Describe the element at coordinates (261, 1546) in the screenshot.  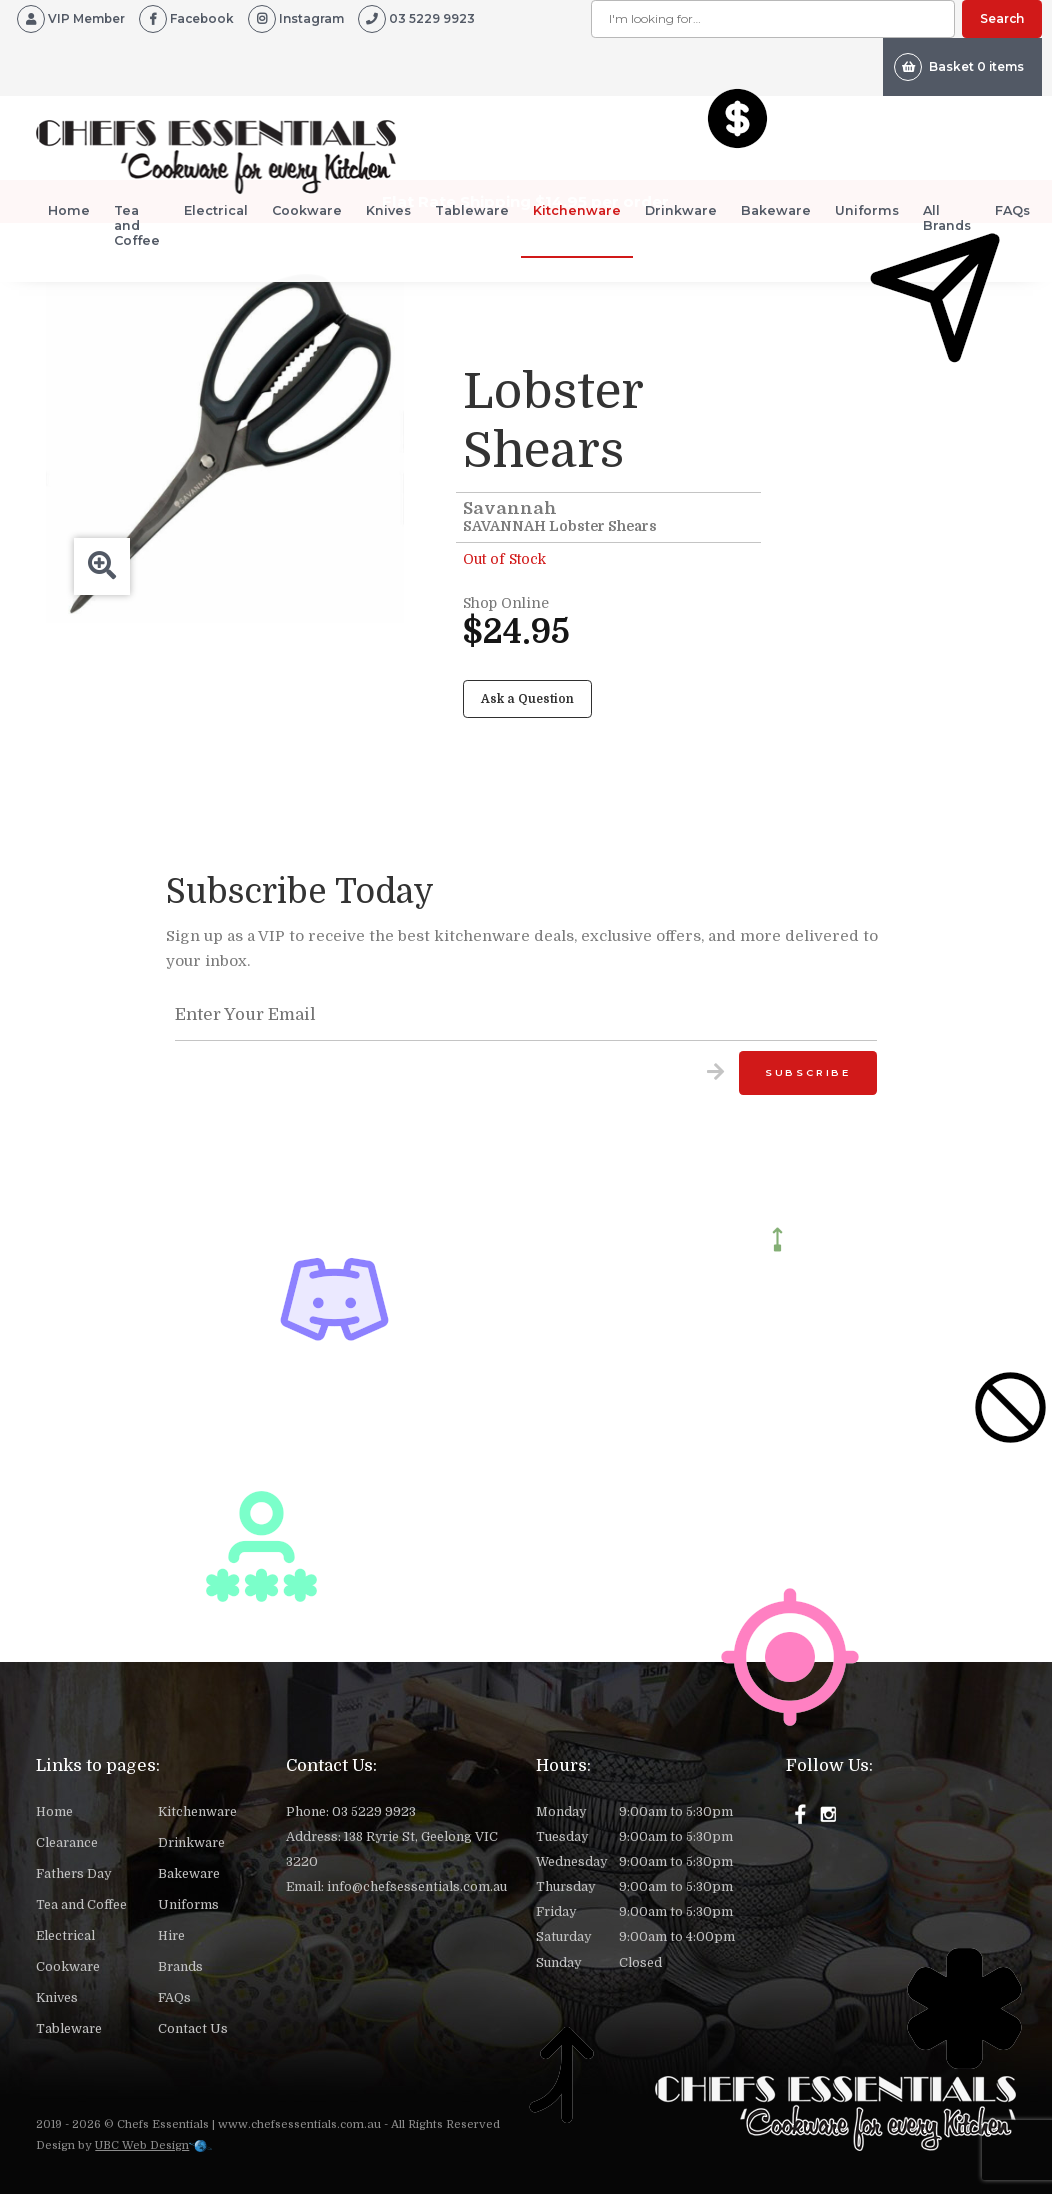
I see `enter user password to sign in` at that location.